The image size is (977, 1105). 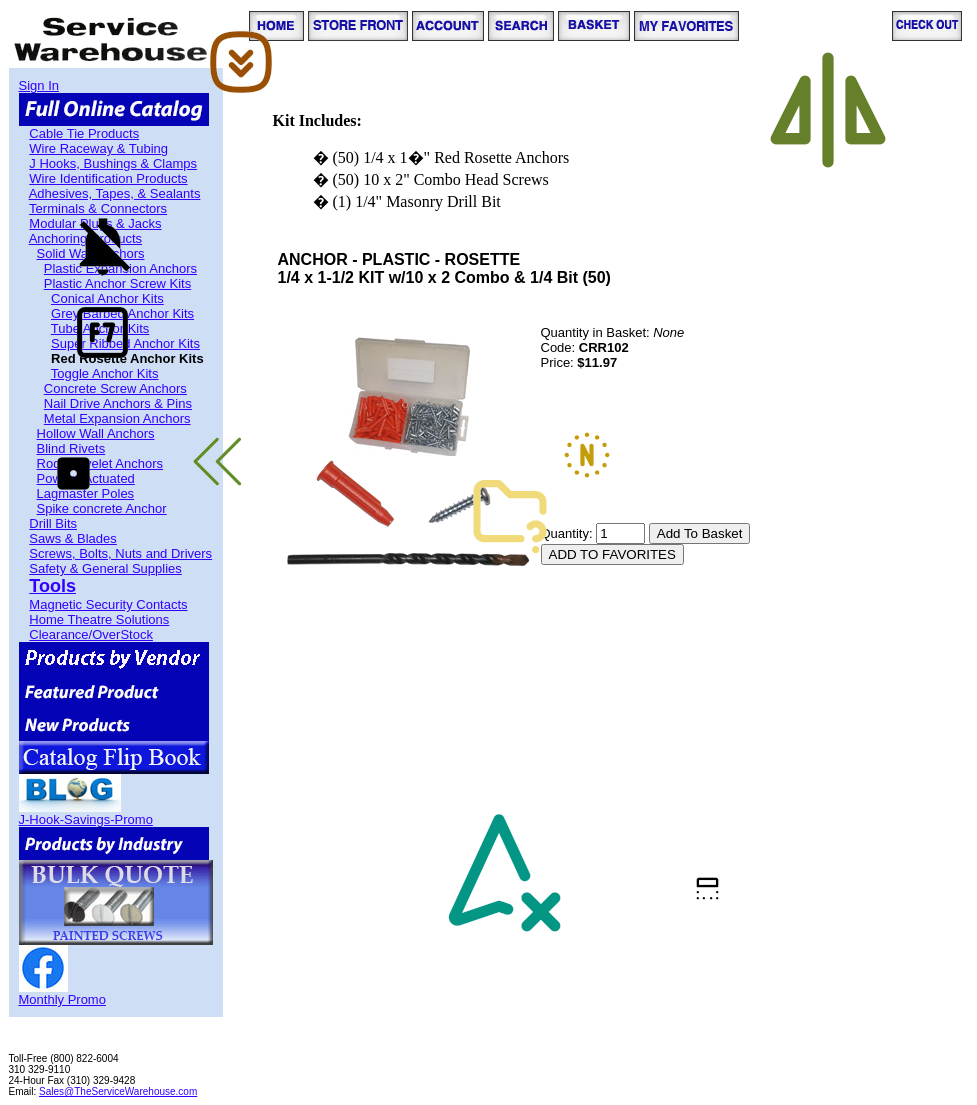 What do you see at coordinates (103, 246) in the screenshot?
I see `mute or disable notifications` at bounding box center [103, 246].